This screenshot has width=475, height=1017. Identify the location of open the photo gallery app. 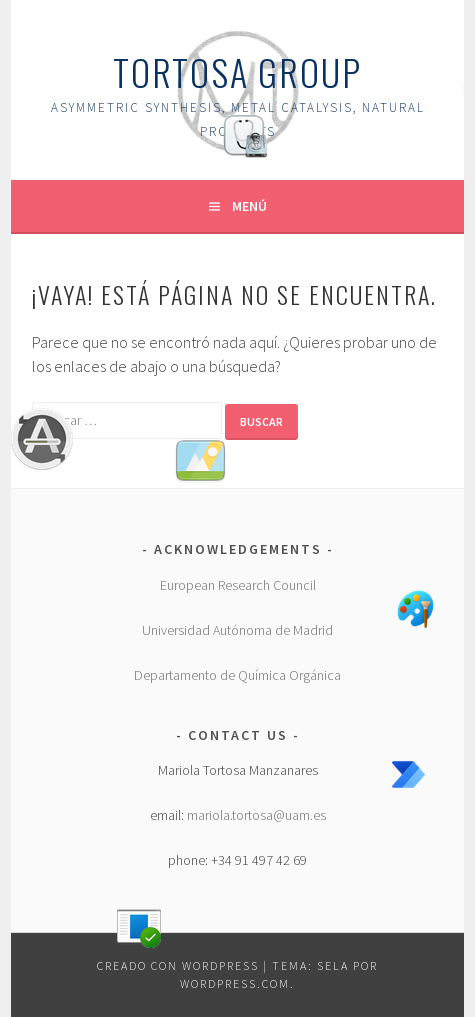
(200, 460).